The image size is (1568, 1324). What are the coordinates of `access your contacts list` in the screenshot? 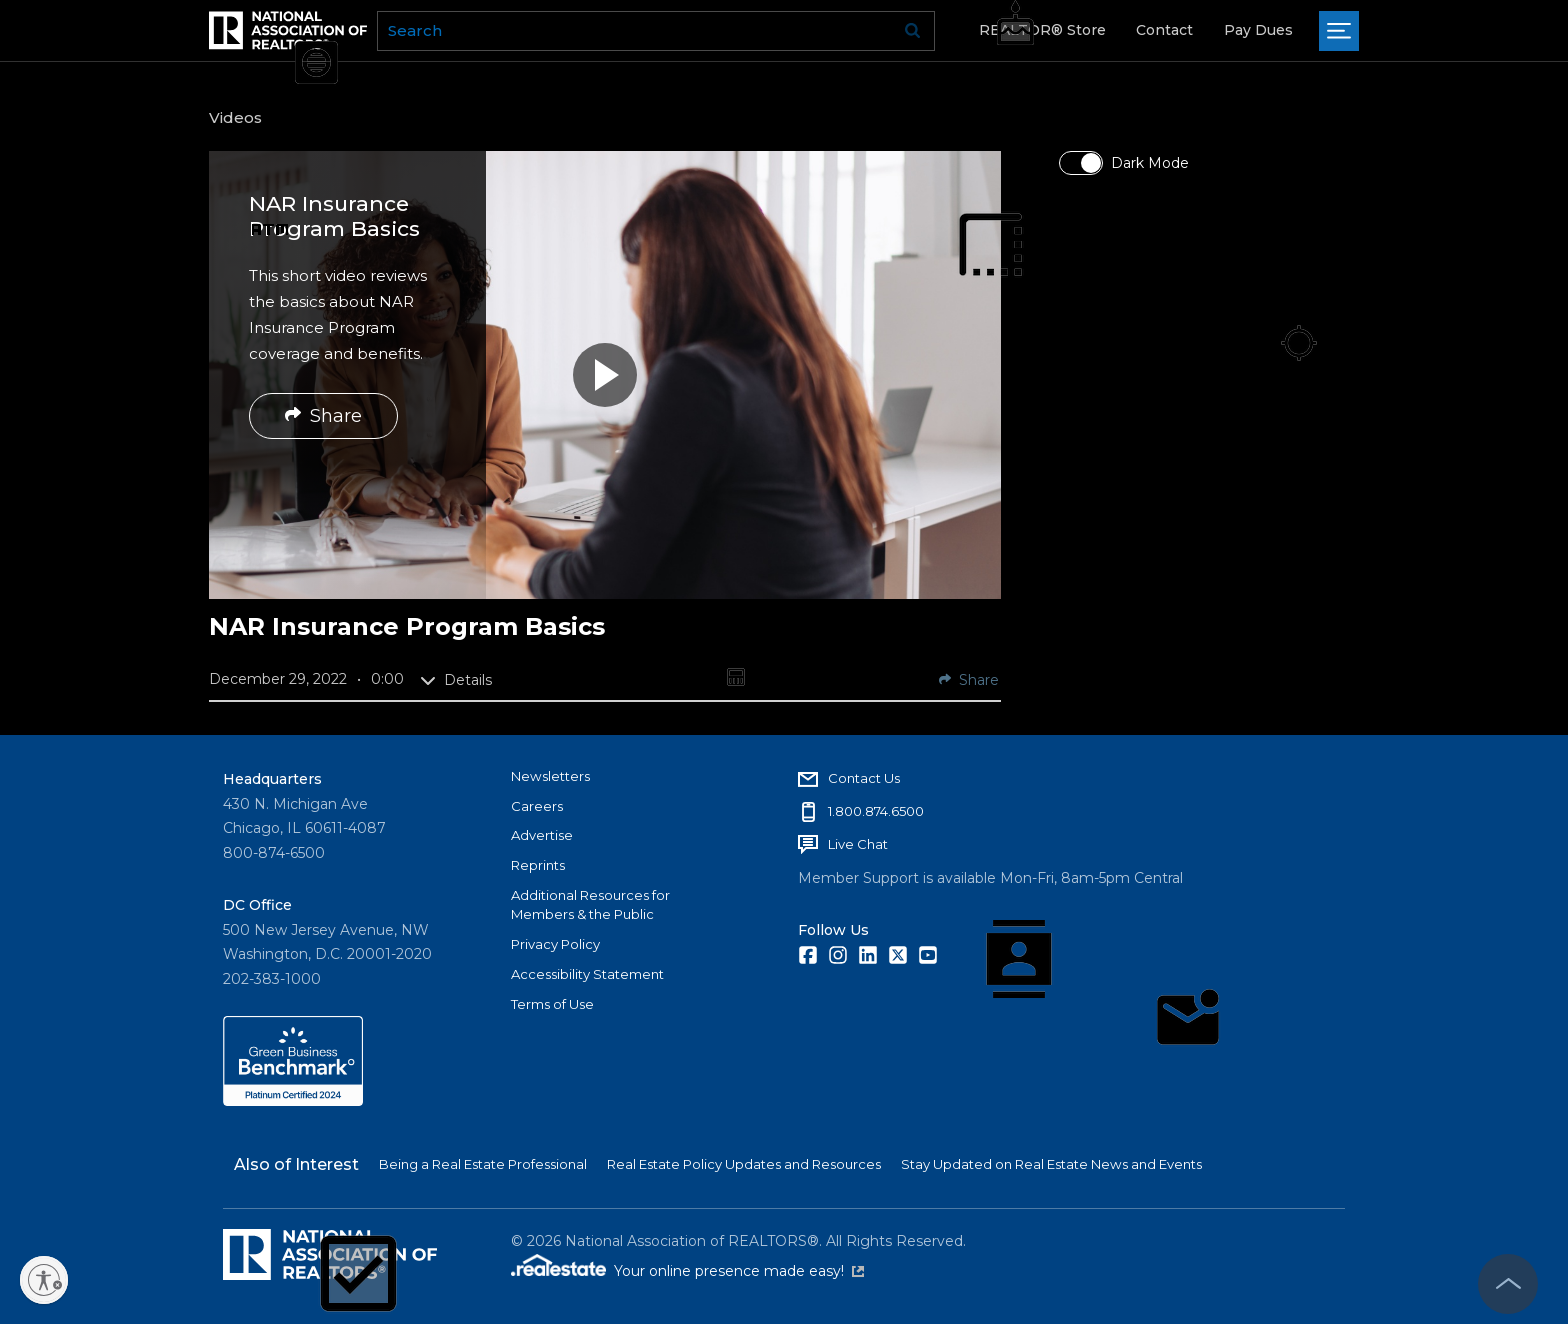 It's located at (1019, 959).